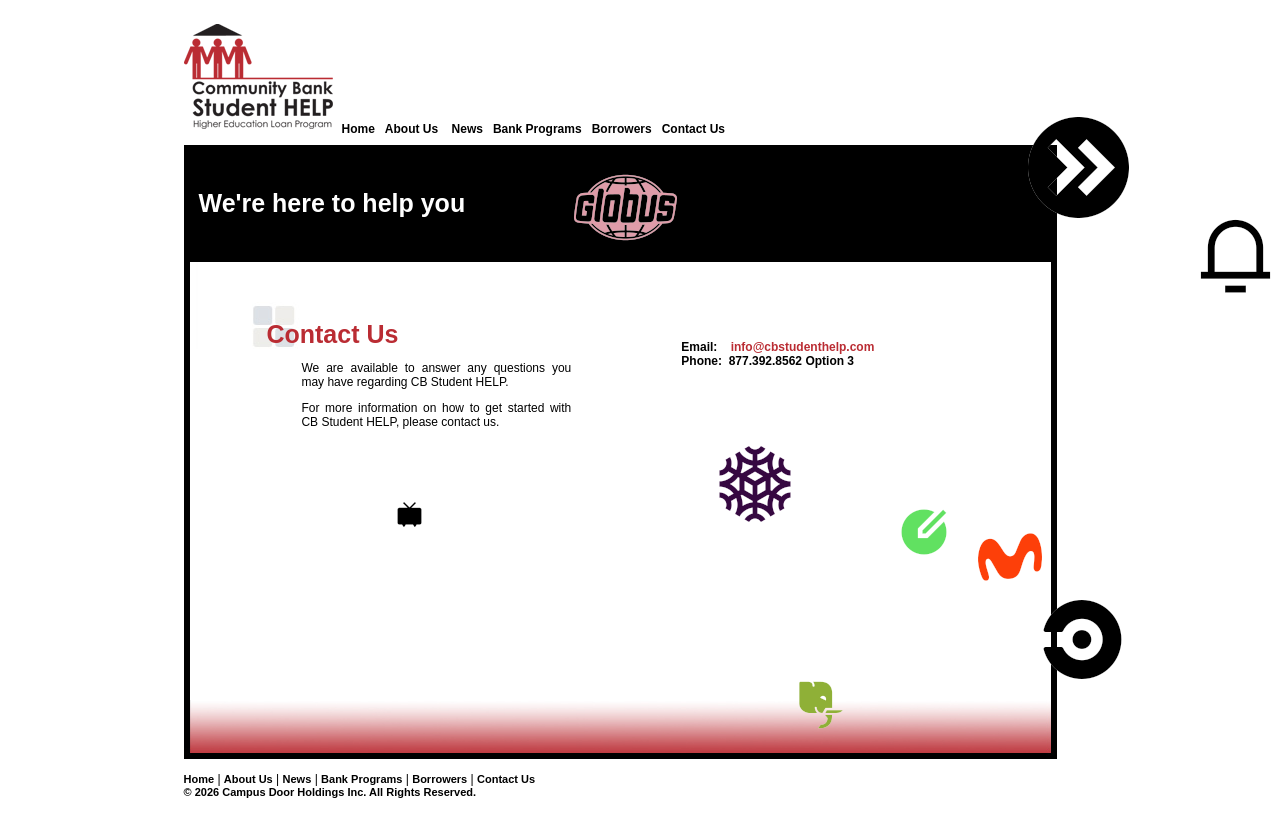  I want to click on globus brand logo, so click(625, 207).